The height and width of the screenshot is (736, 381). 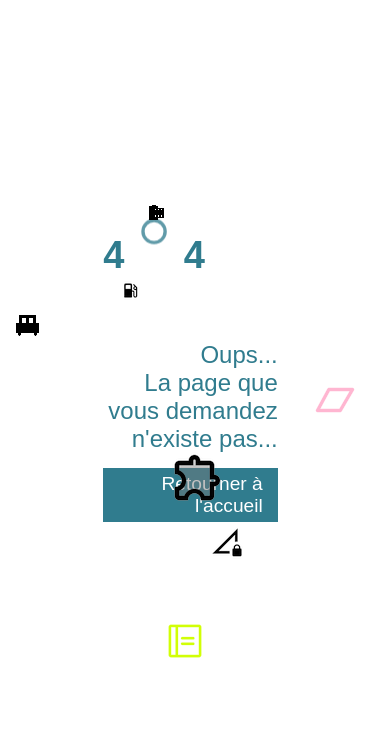 What do you see at coordinates (130, 290) in the screenshot?
I see `find nearby gas stations` at bounding box center [130, 290].